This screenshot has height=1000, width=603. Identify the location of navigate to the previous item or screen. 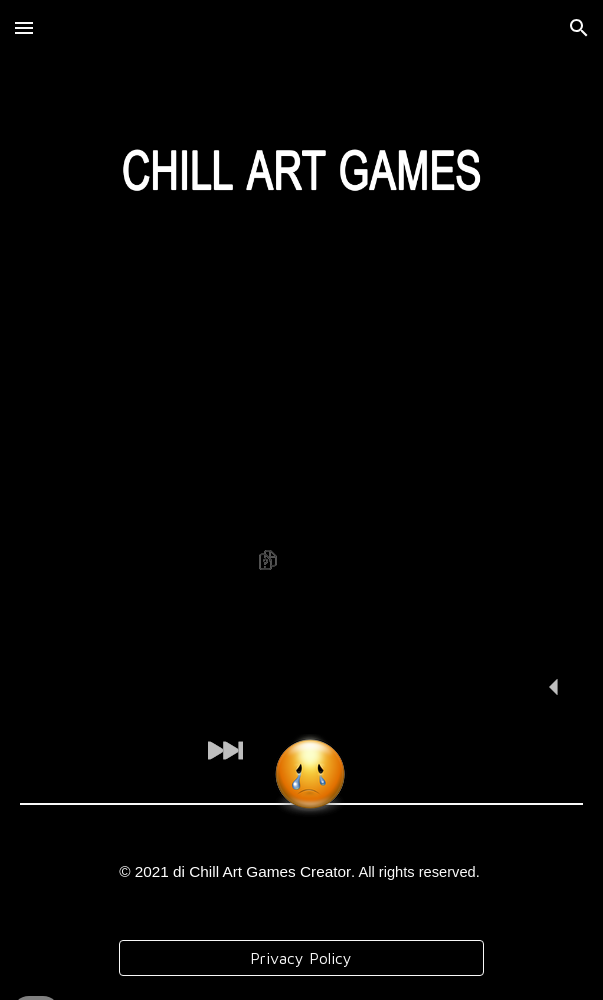
(554, 687).